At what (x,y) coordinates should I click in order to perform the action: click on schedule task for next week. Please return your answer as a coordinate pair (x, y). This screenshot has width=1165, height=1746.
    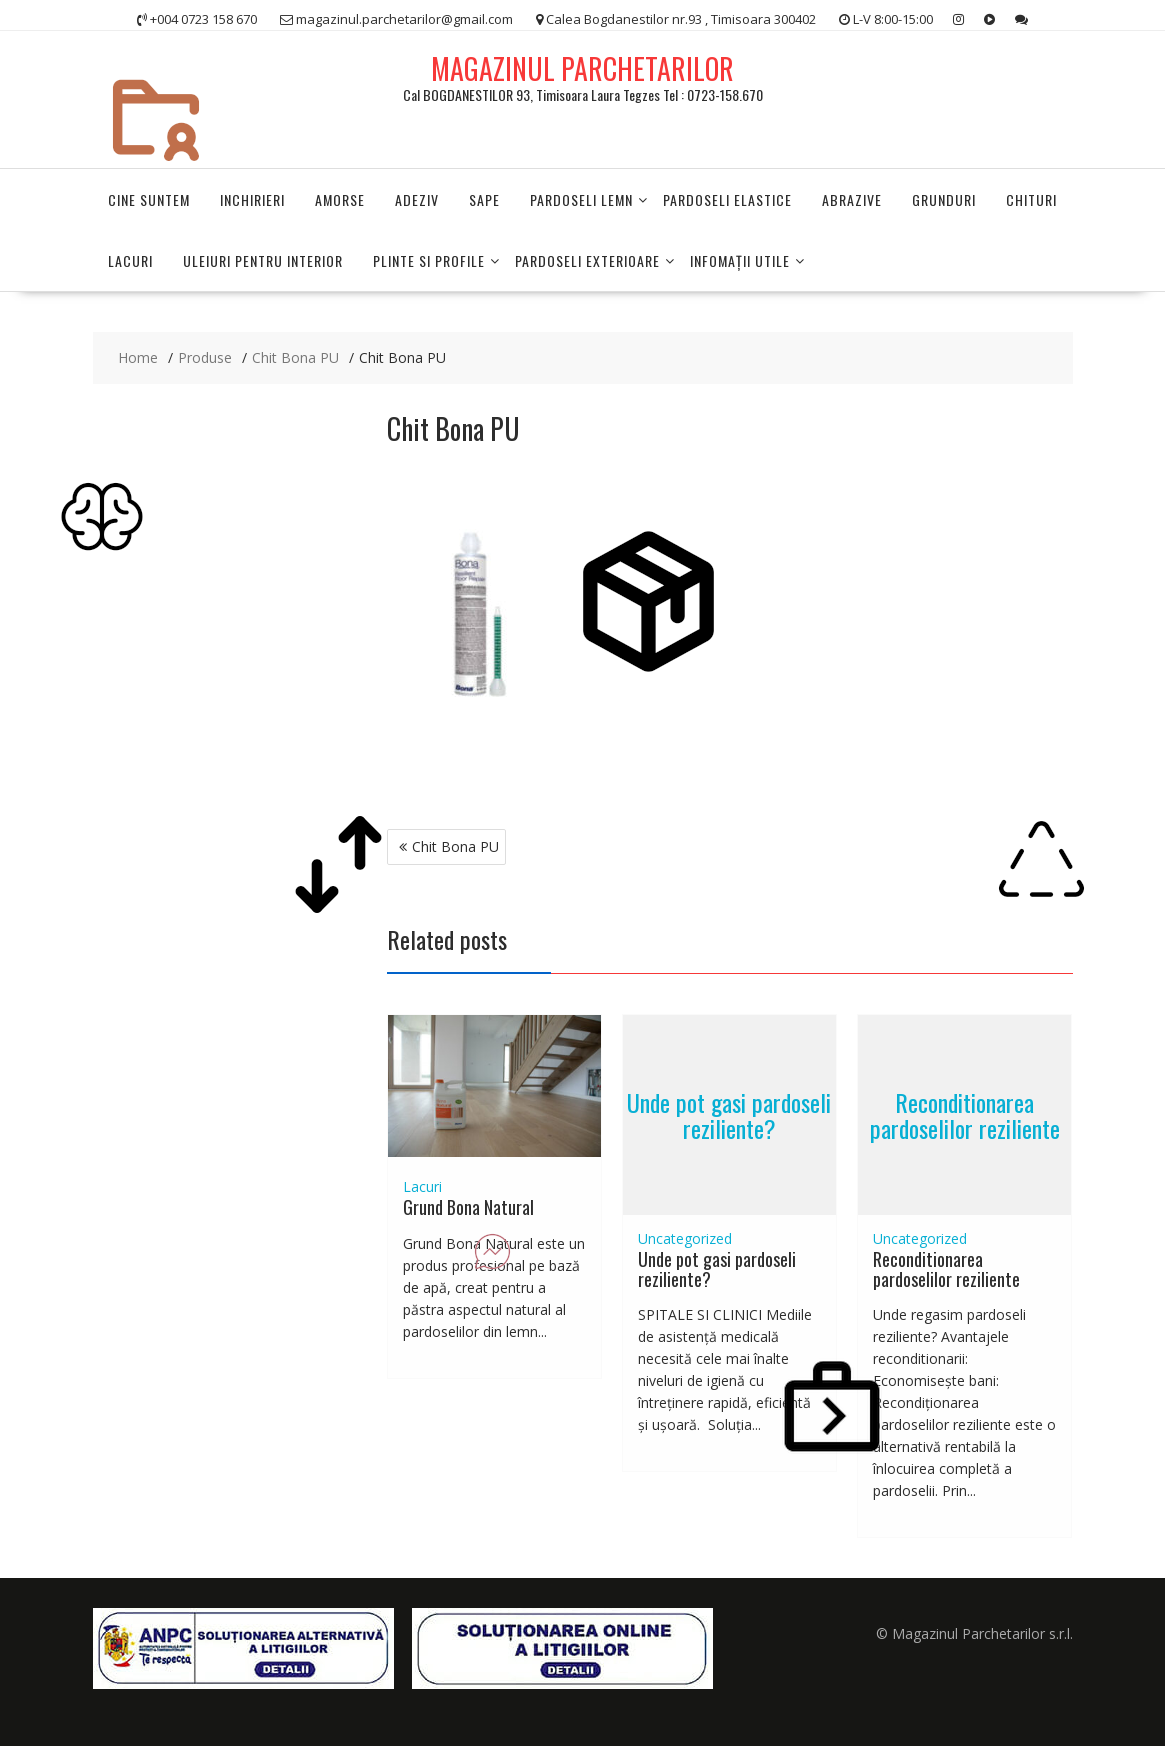
    Looking at the image, I should click on (832, 1404).